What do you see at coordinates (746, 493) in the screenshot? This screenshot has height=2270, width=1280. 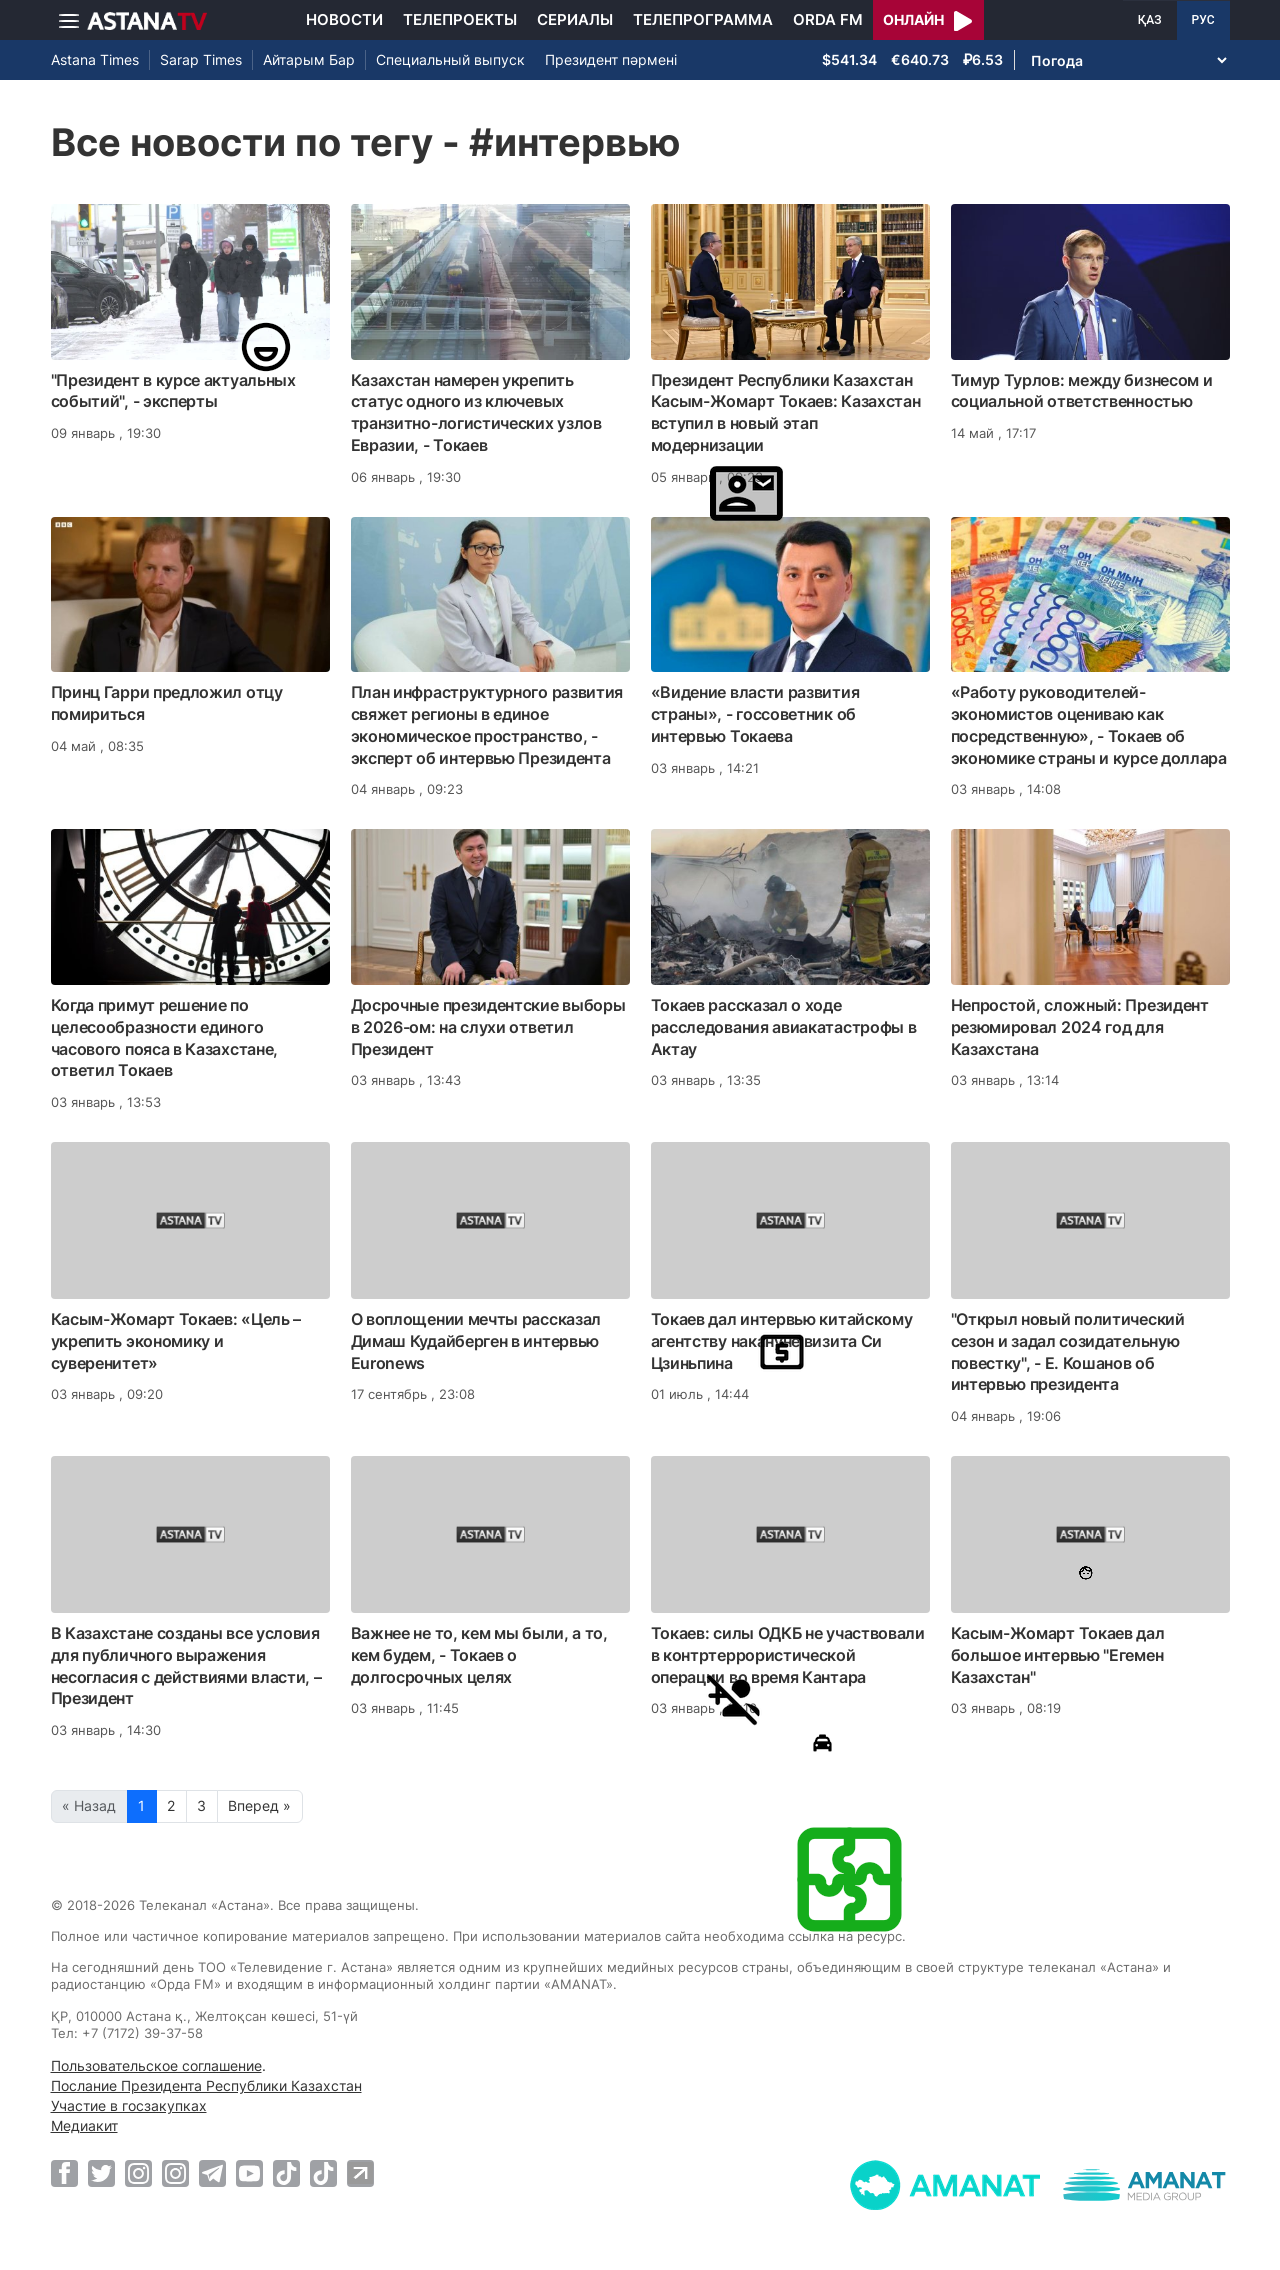 I see `access contact's email information` at bounding box center [746, 493].